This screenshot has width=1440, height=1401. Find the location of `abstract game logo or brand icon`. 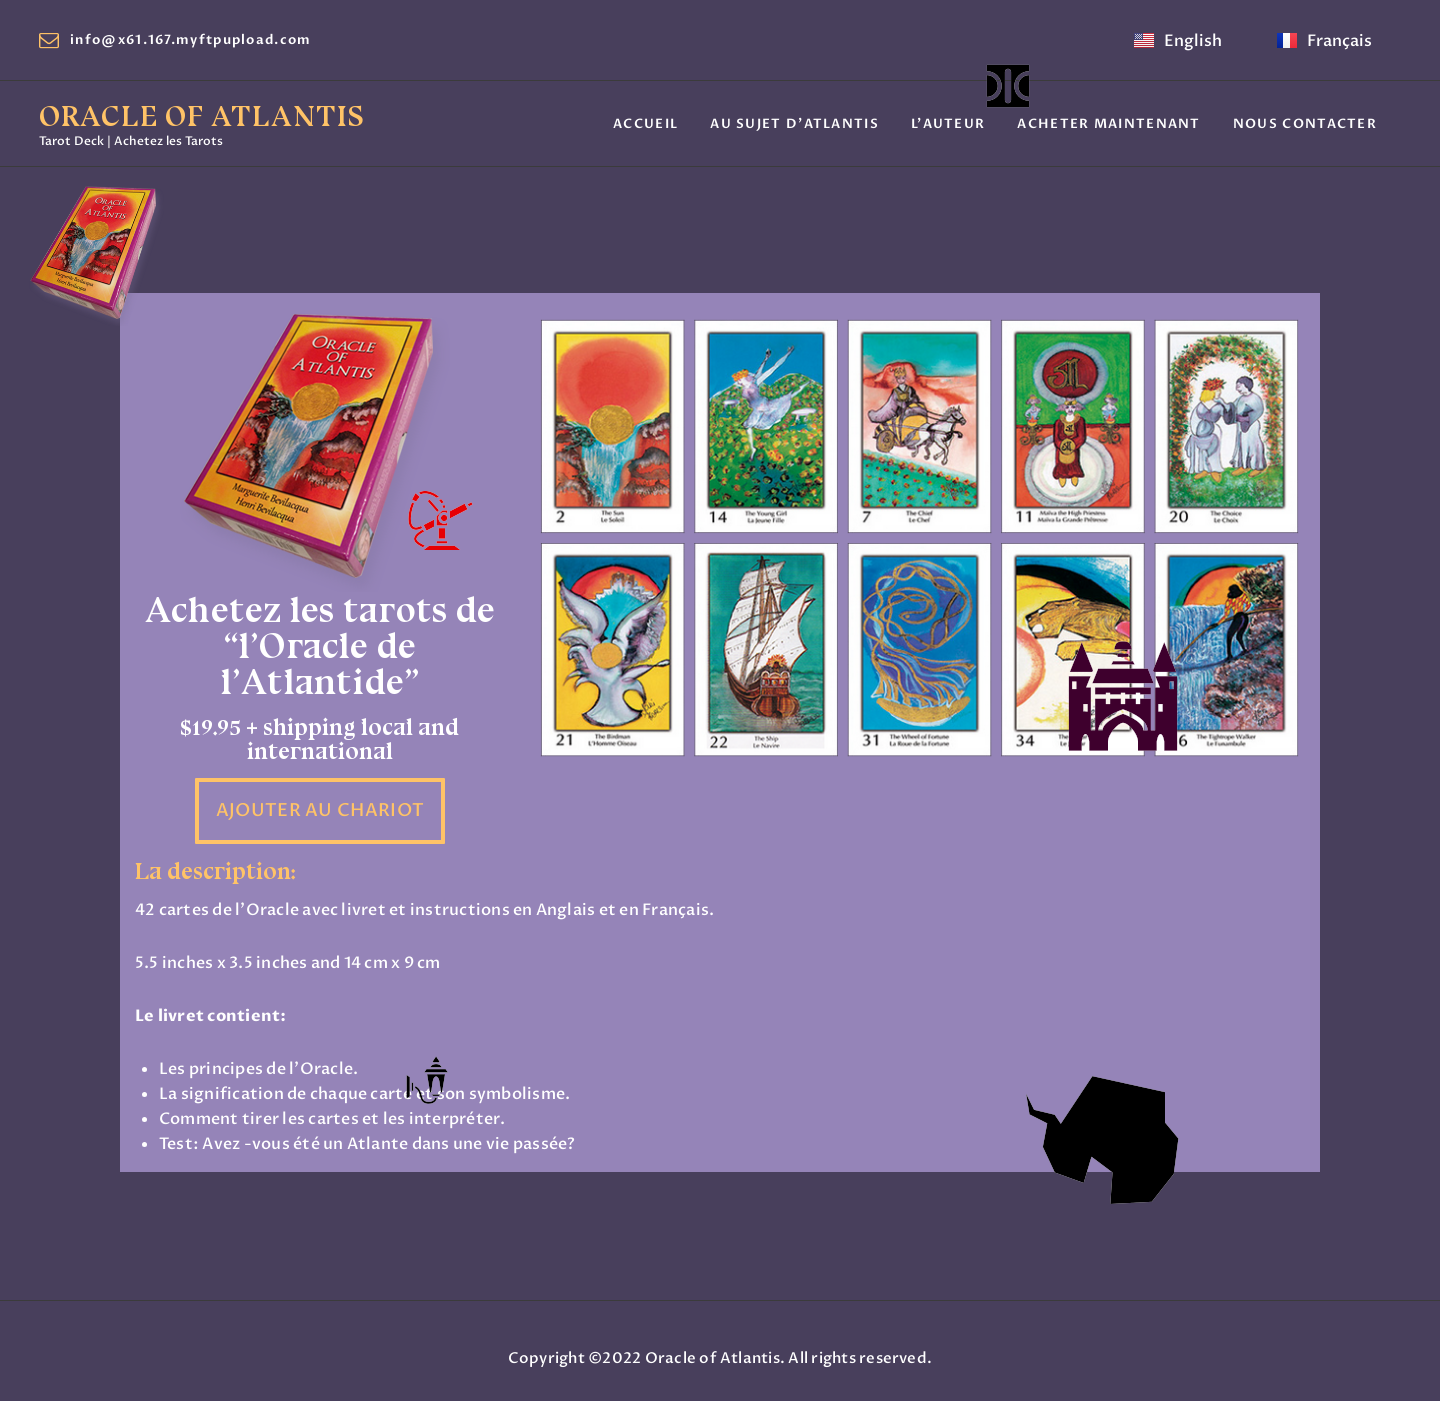

abstract game logo or brand icon is located at coordinates (1008, 86).